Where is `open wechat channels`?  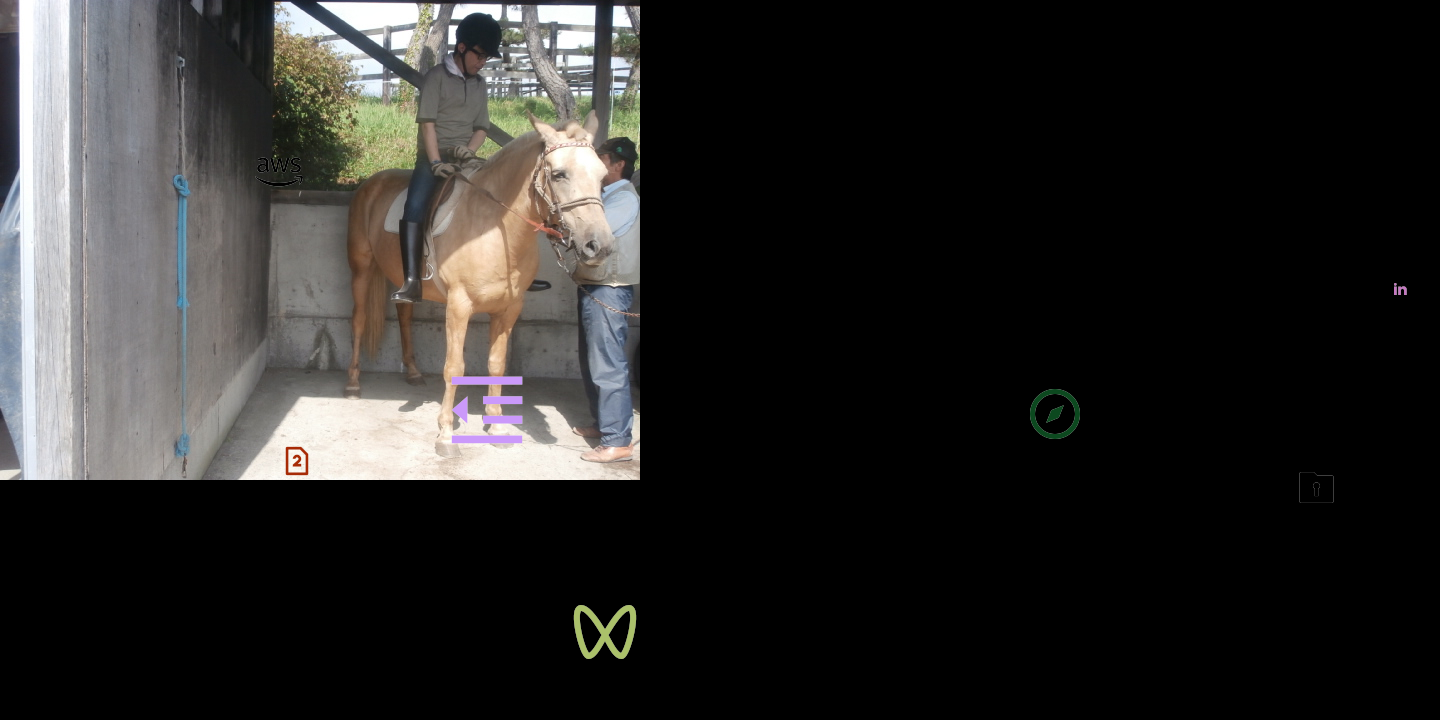 open wechat channels is located at coordinates (605, 632).